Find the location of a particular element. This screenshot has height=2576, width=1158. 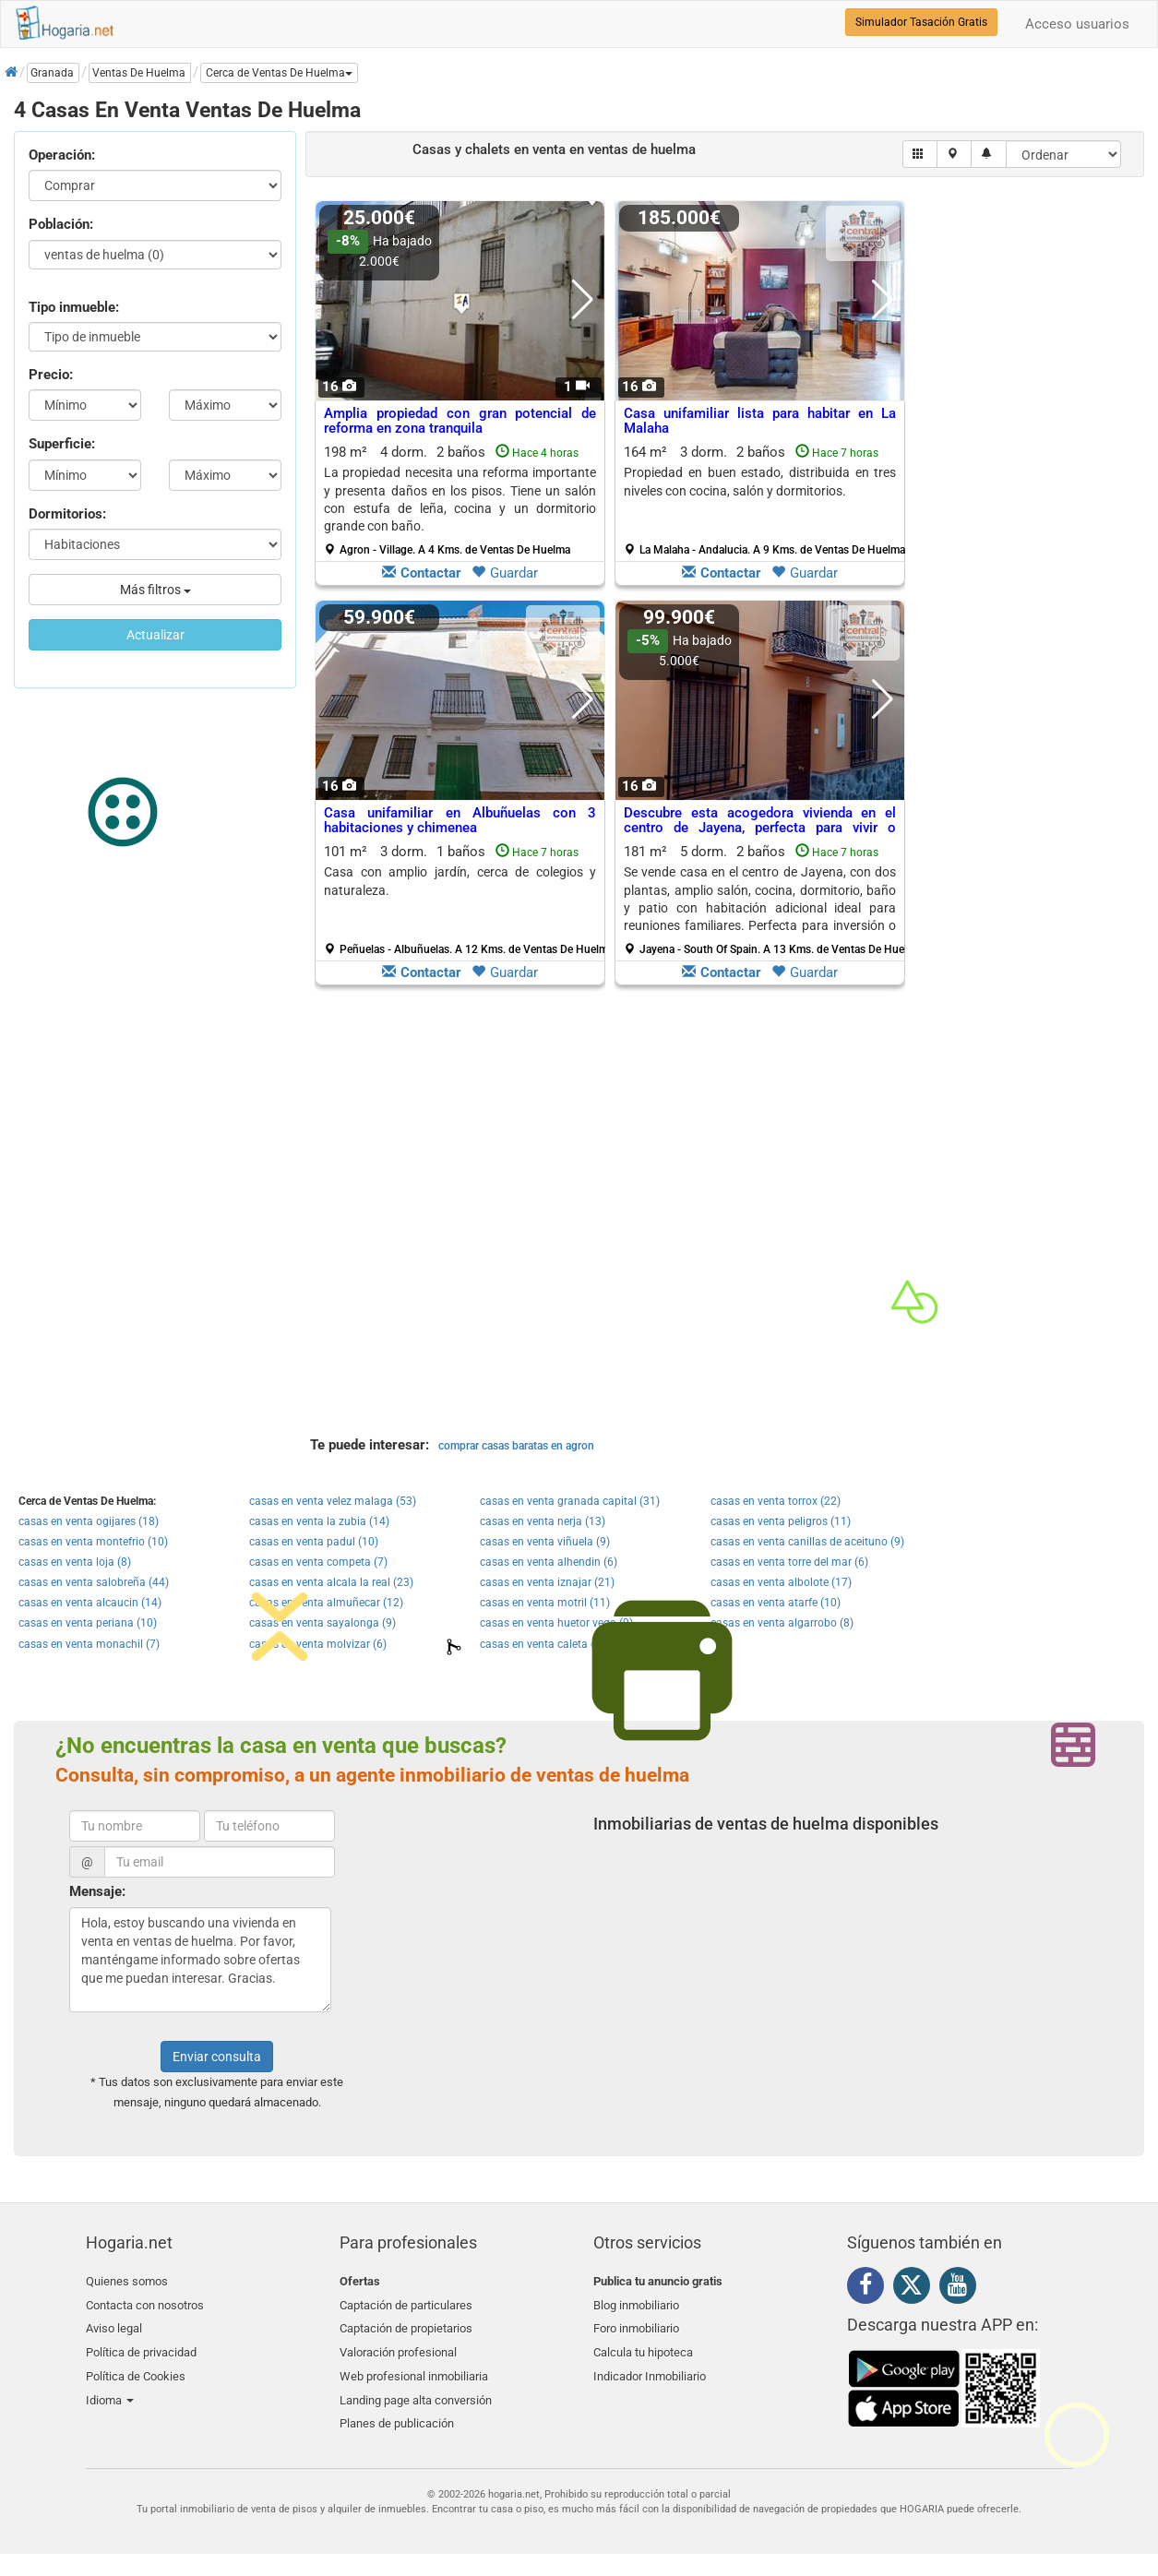

access shape tools or drawing options is located at coordinates (914, 1302).